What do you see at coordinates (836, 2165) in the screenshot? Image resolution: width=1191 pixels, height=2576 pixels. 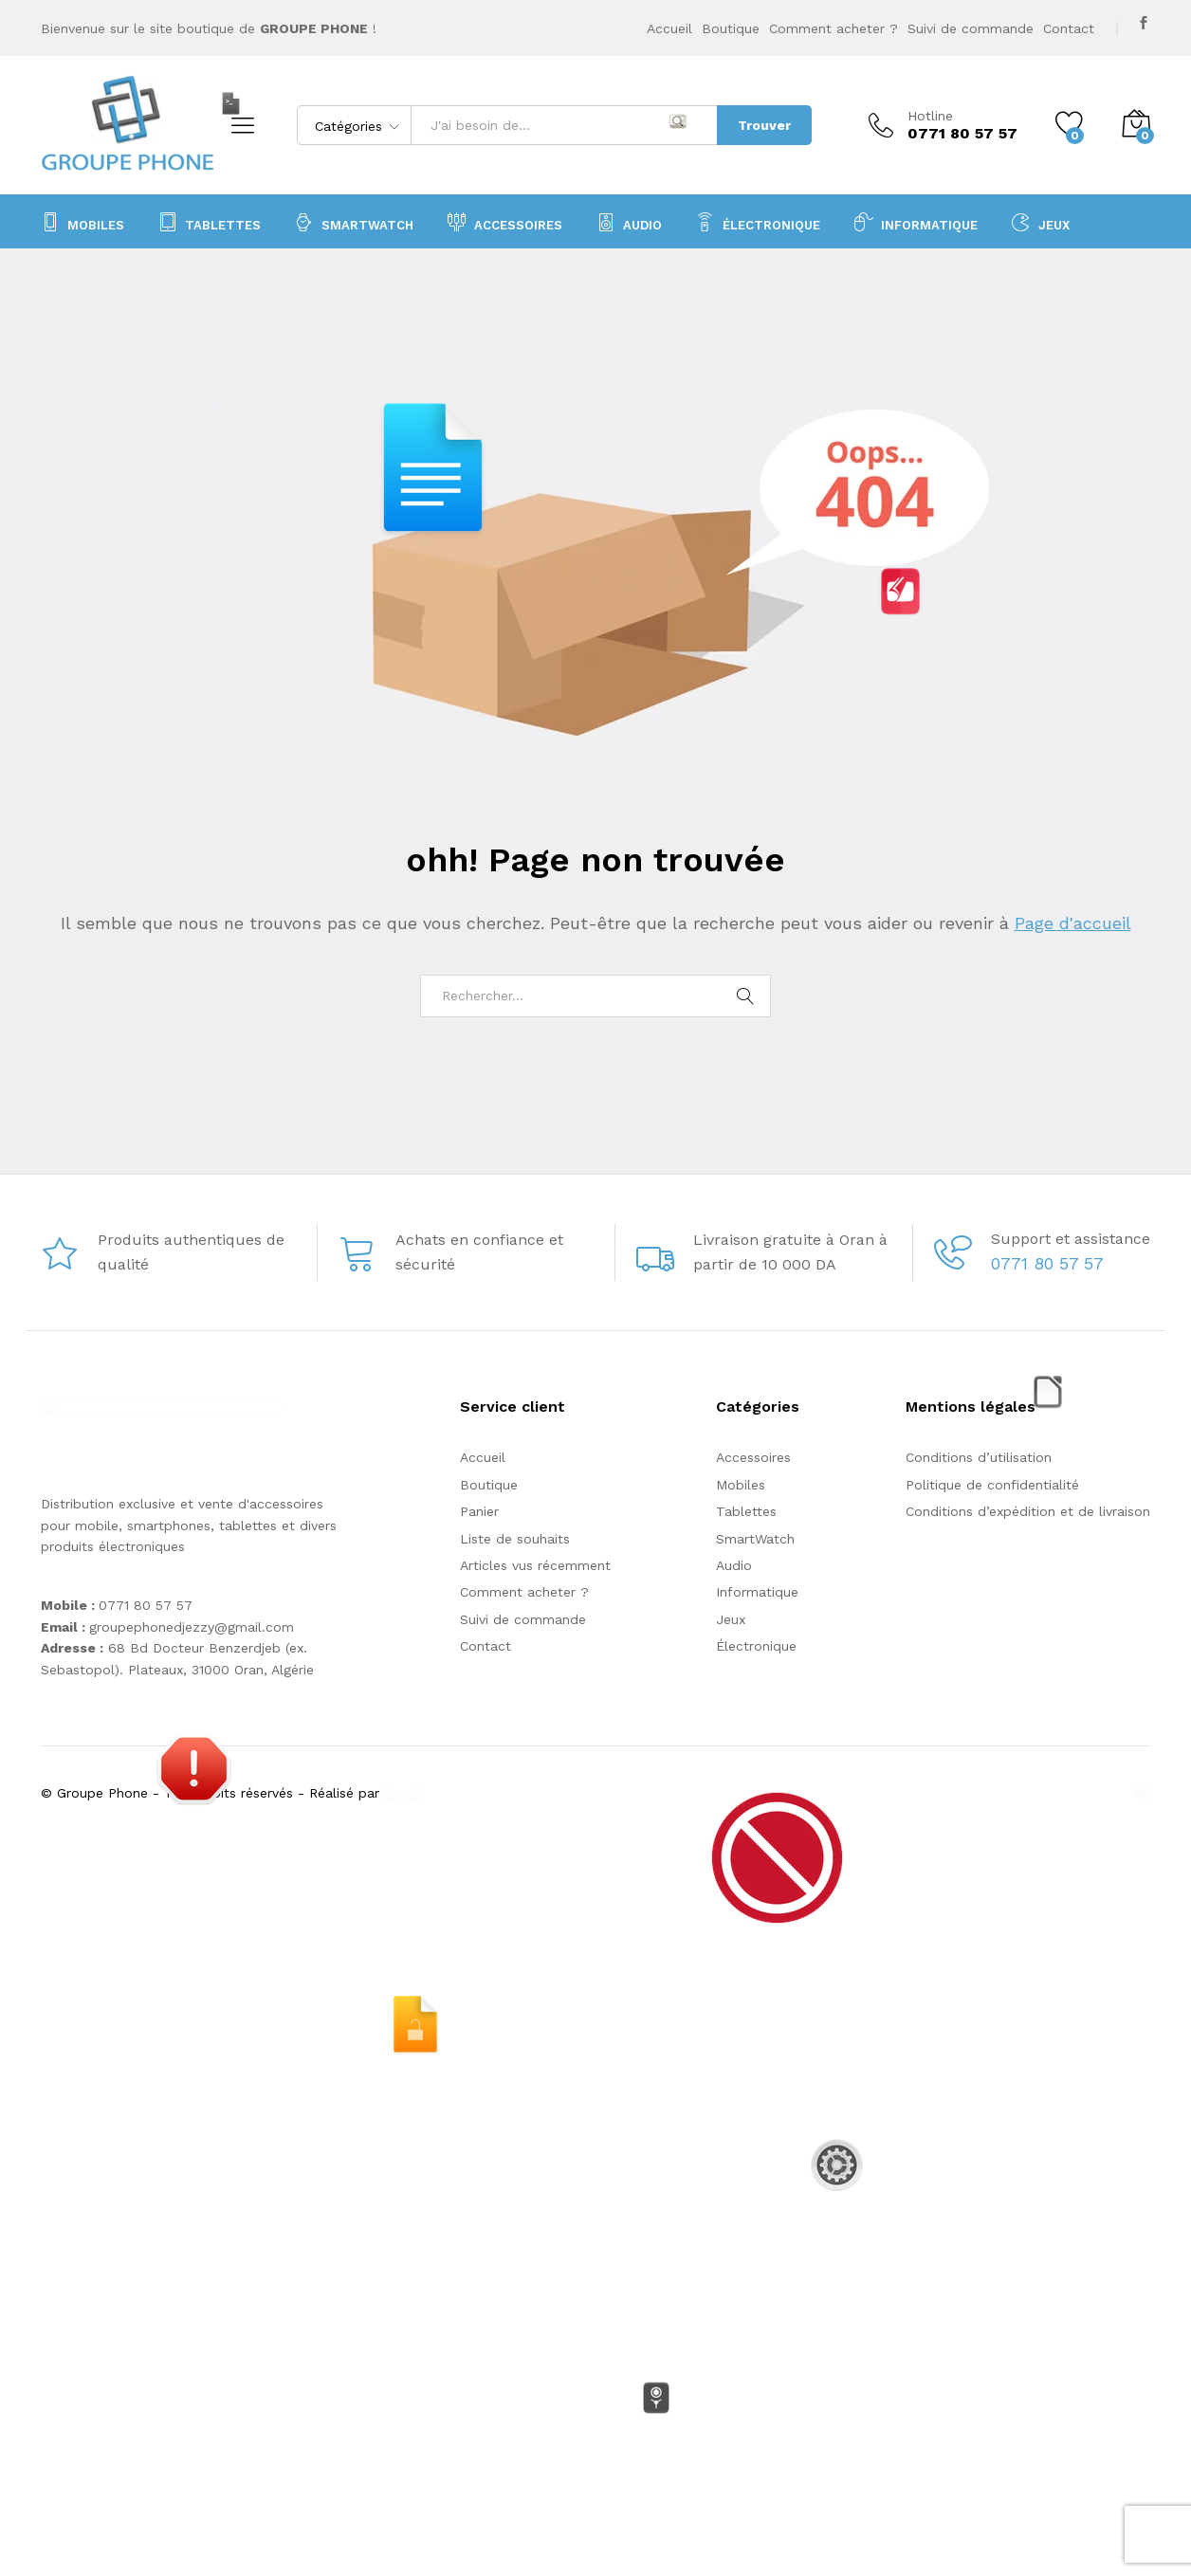 I see `access settings or properties` at bounding box center [836, 2165].